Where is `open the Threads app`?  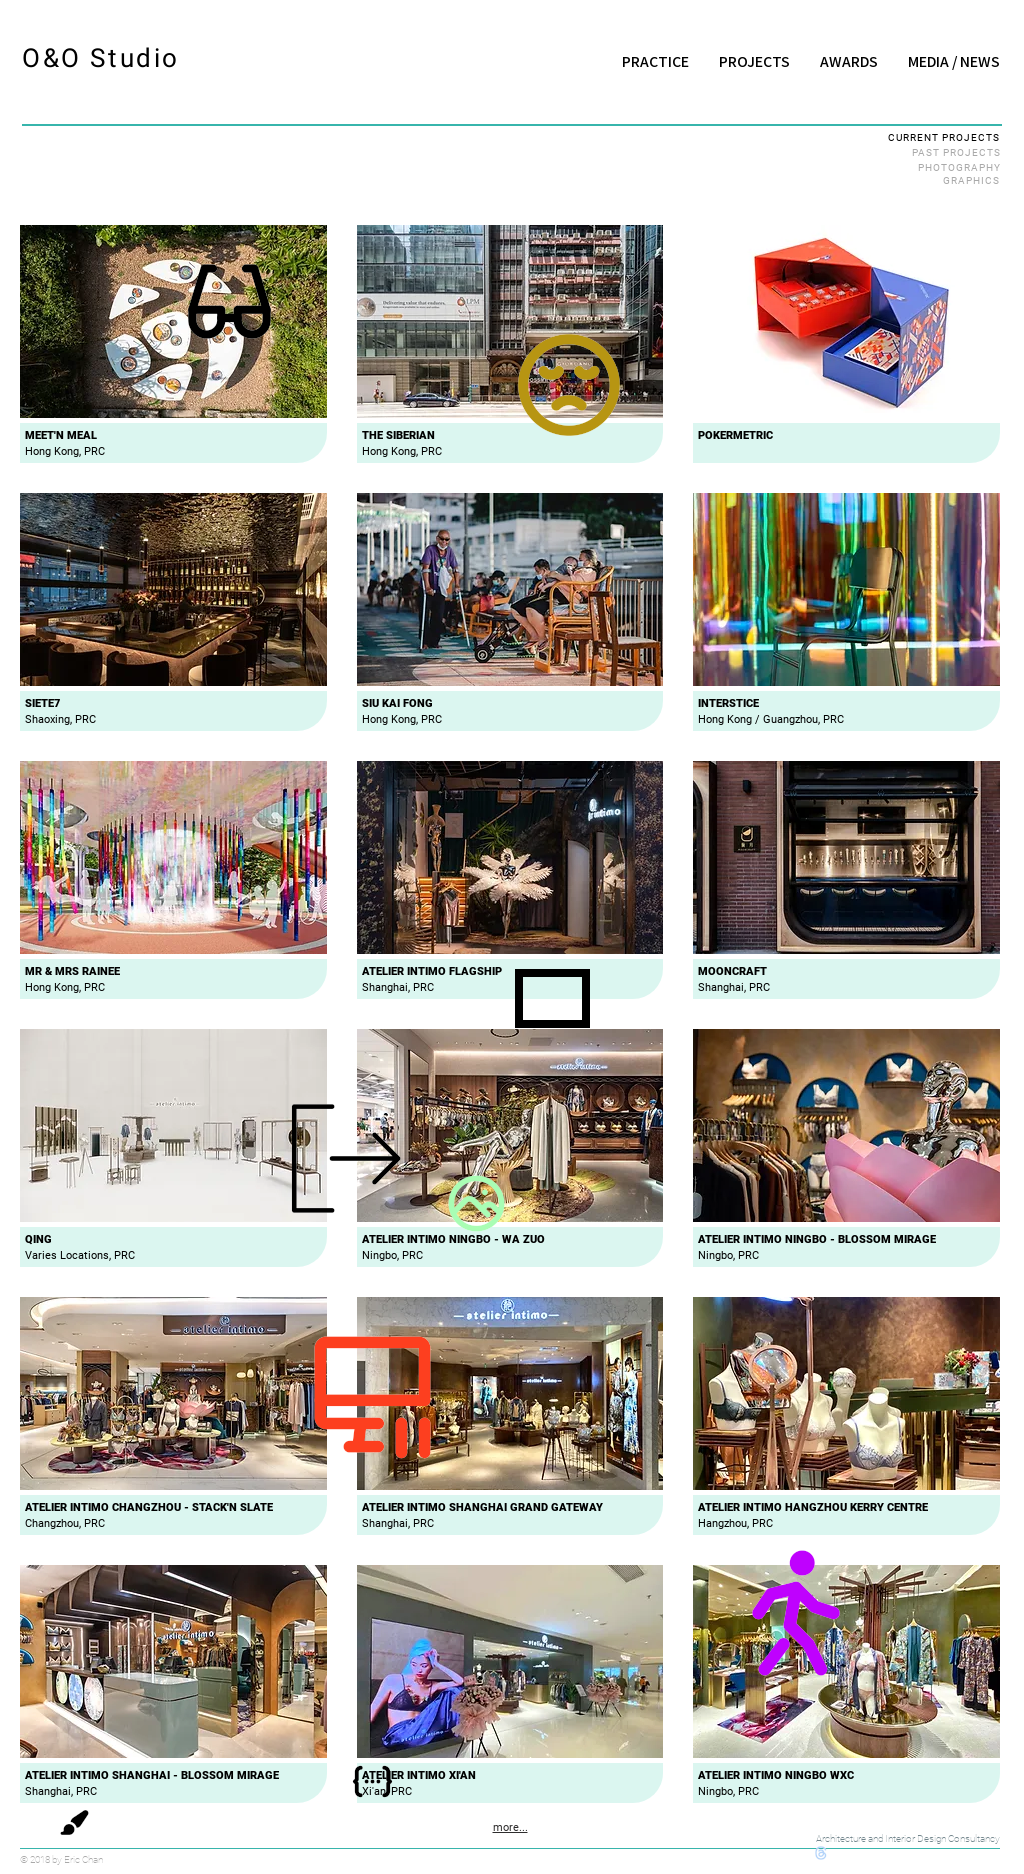 open the Threads app is located at coordinates (821, 1853).